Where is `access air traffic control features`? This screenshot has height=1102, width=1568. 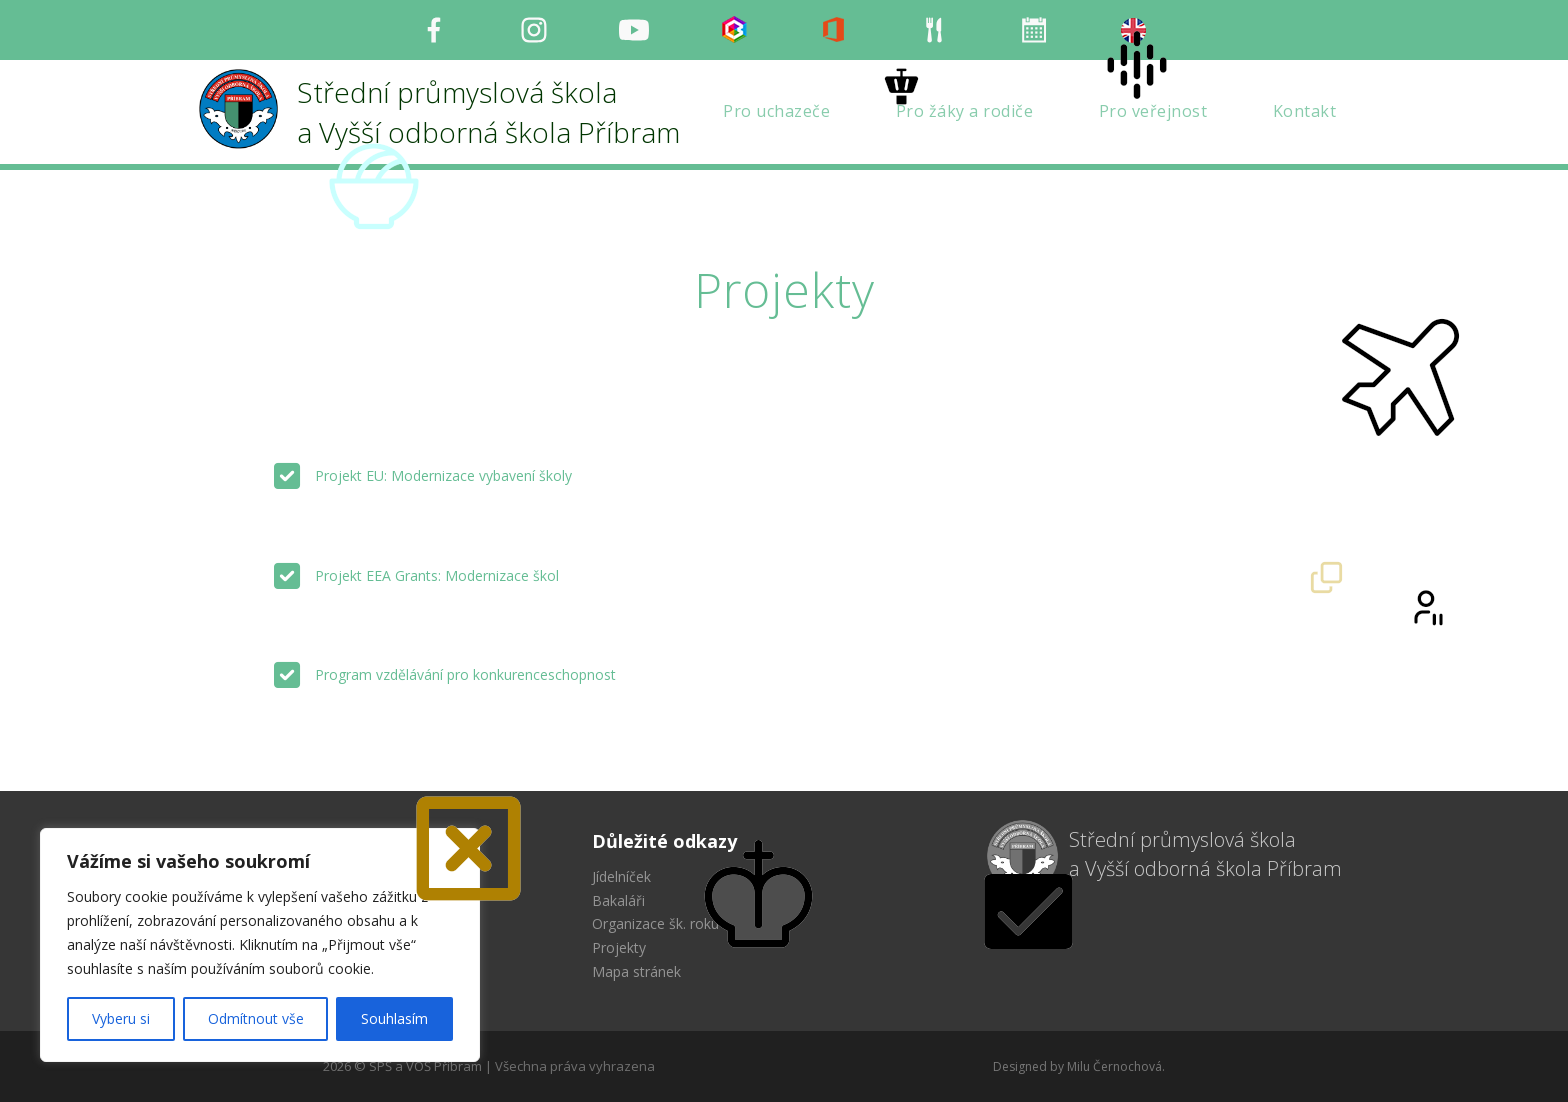 access air traffic control features is located at coordinates (901, 86).